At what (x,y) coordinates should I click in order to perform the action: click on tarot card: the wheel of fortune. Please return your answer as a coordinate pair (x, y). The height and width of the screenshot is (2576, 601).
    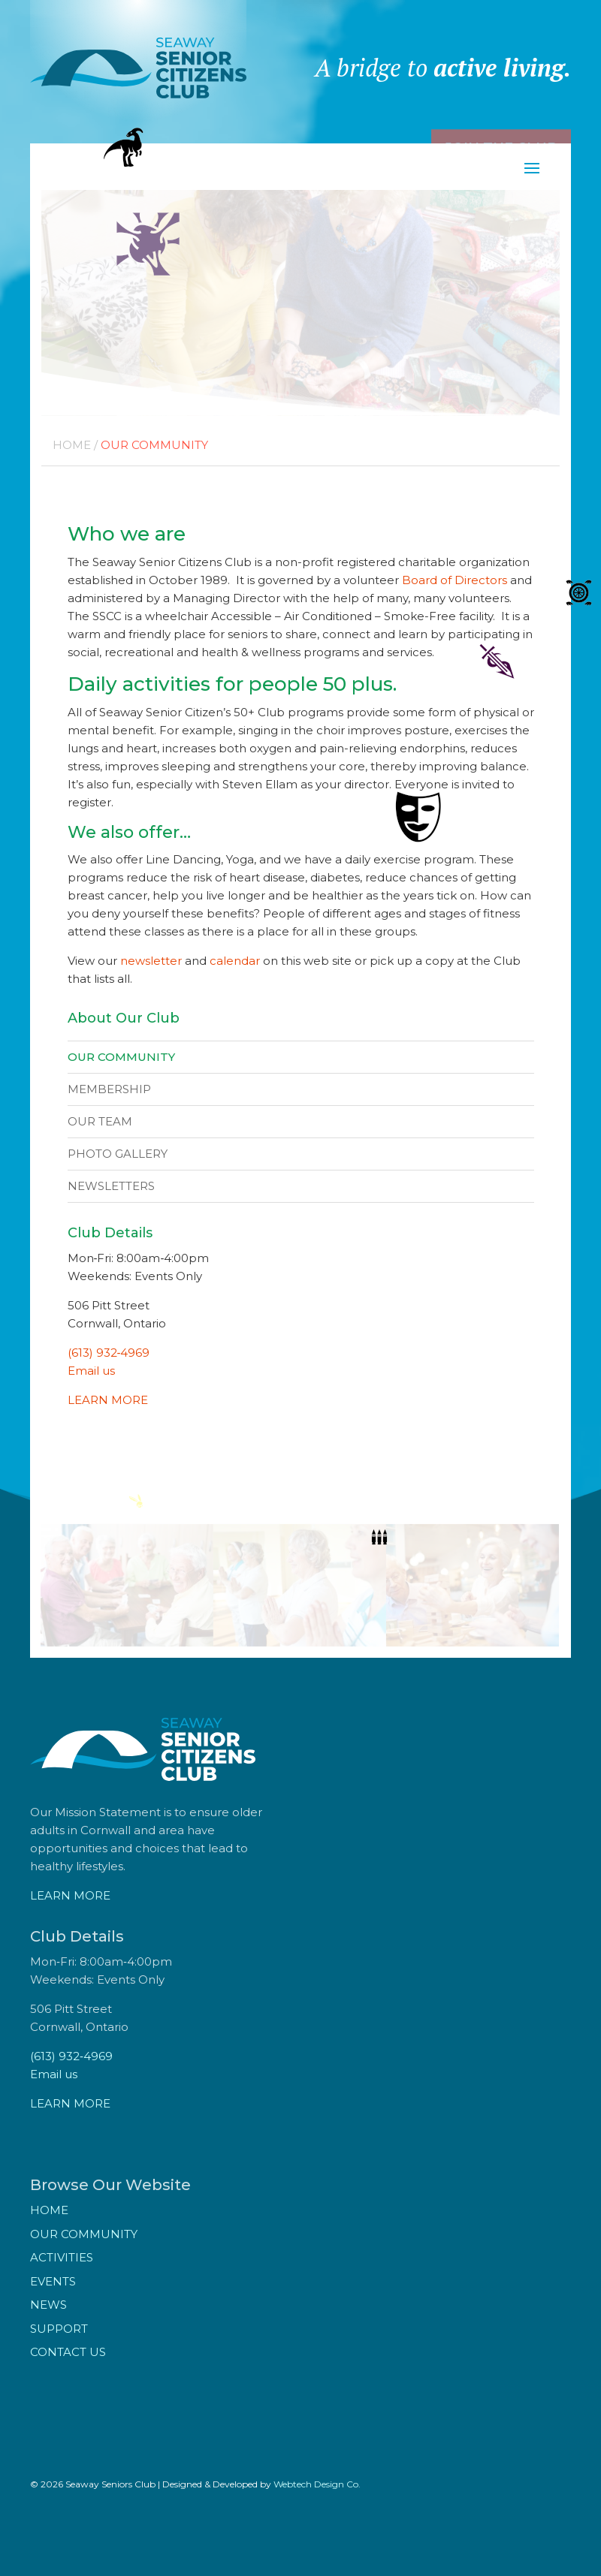
    Looking at the image, I should click on (578, 592).